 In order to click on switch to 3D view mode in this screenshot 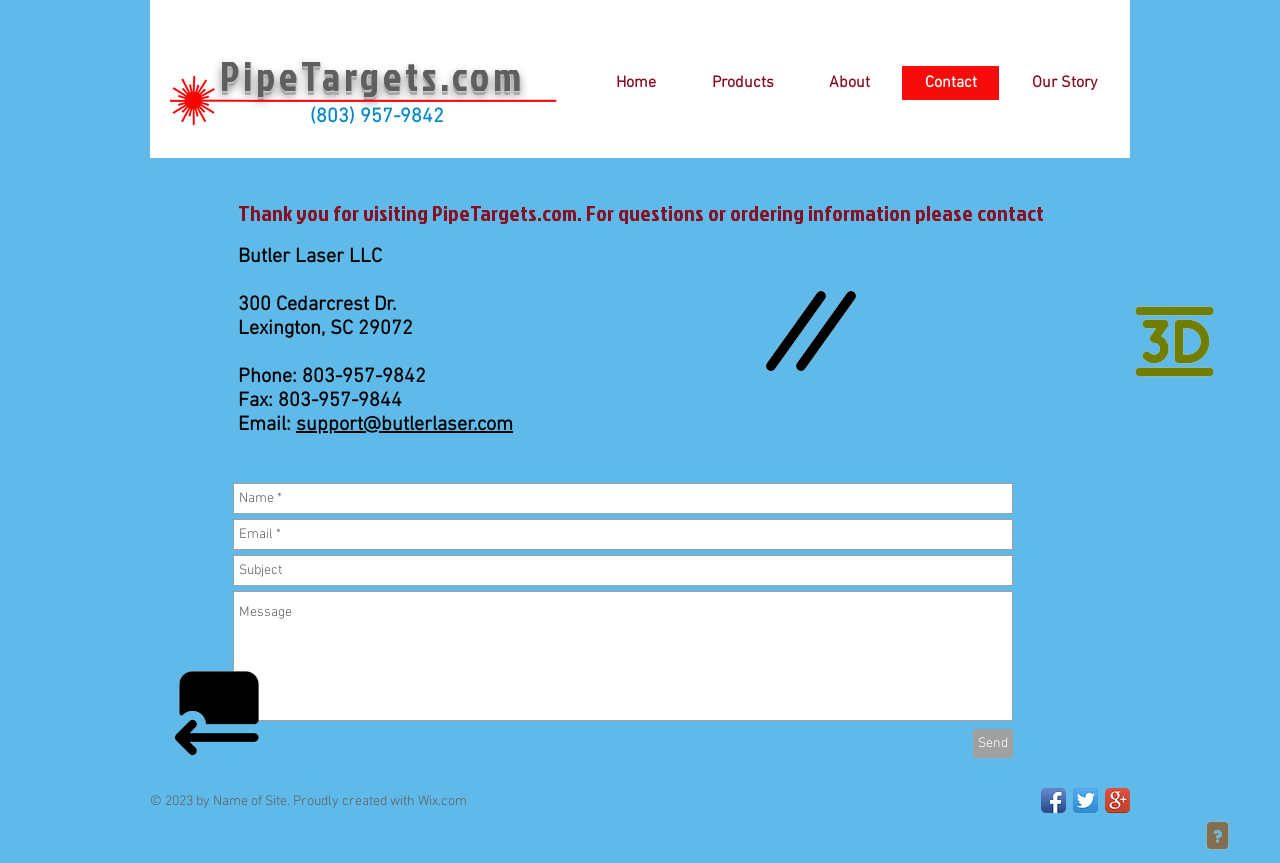, I will do `click(1174, 341)`.